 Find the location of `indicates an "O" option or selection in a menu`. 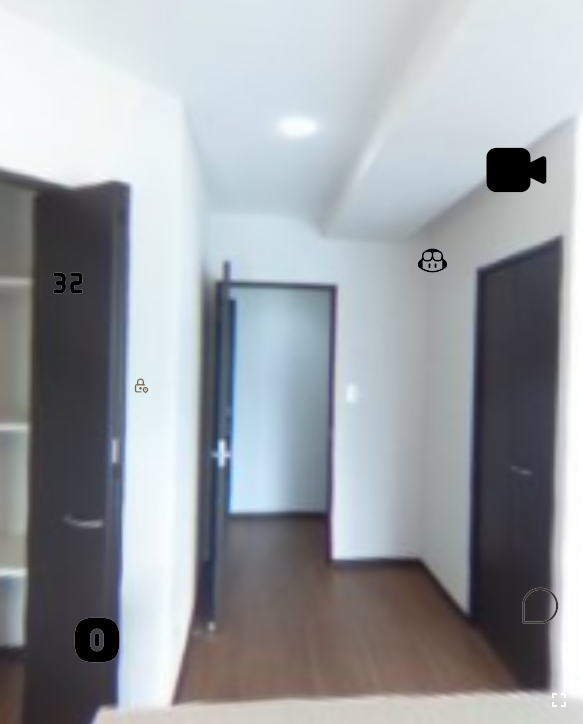

indicates an "O" option or selection in a menu is located at coordinates (97, 640).